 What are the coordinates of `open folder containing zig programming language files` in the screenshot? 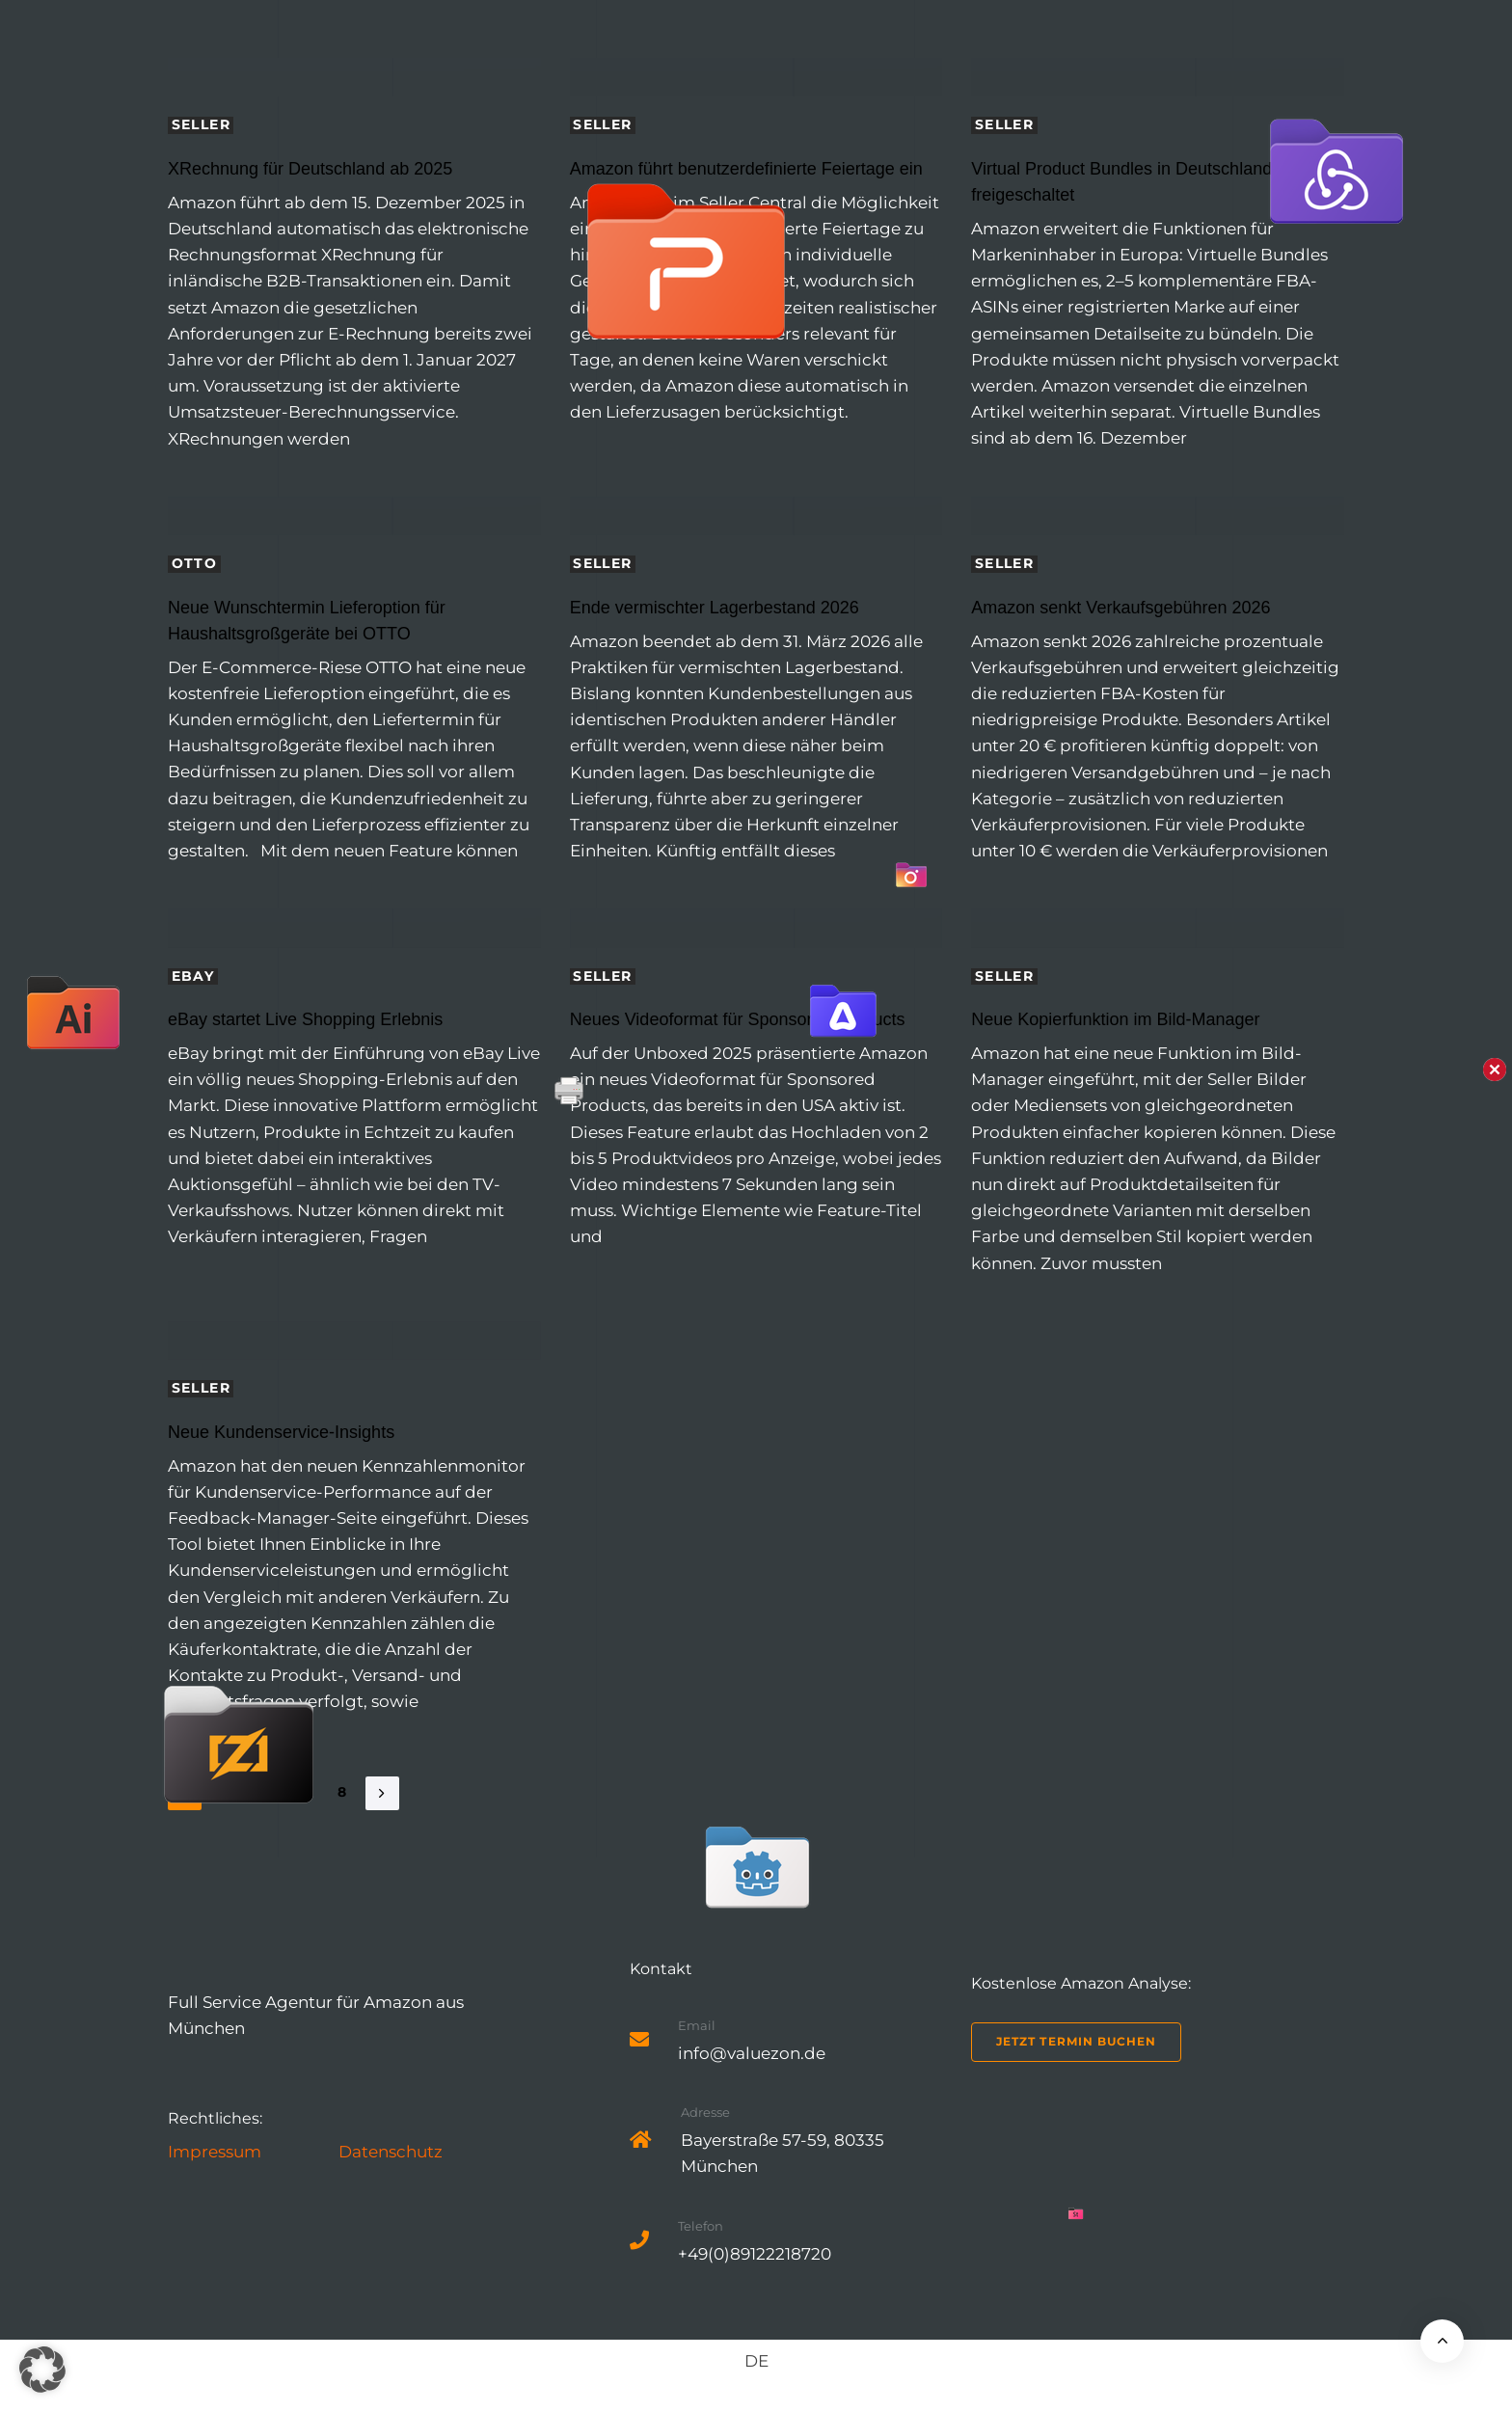 It's located at (238, 1748).